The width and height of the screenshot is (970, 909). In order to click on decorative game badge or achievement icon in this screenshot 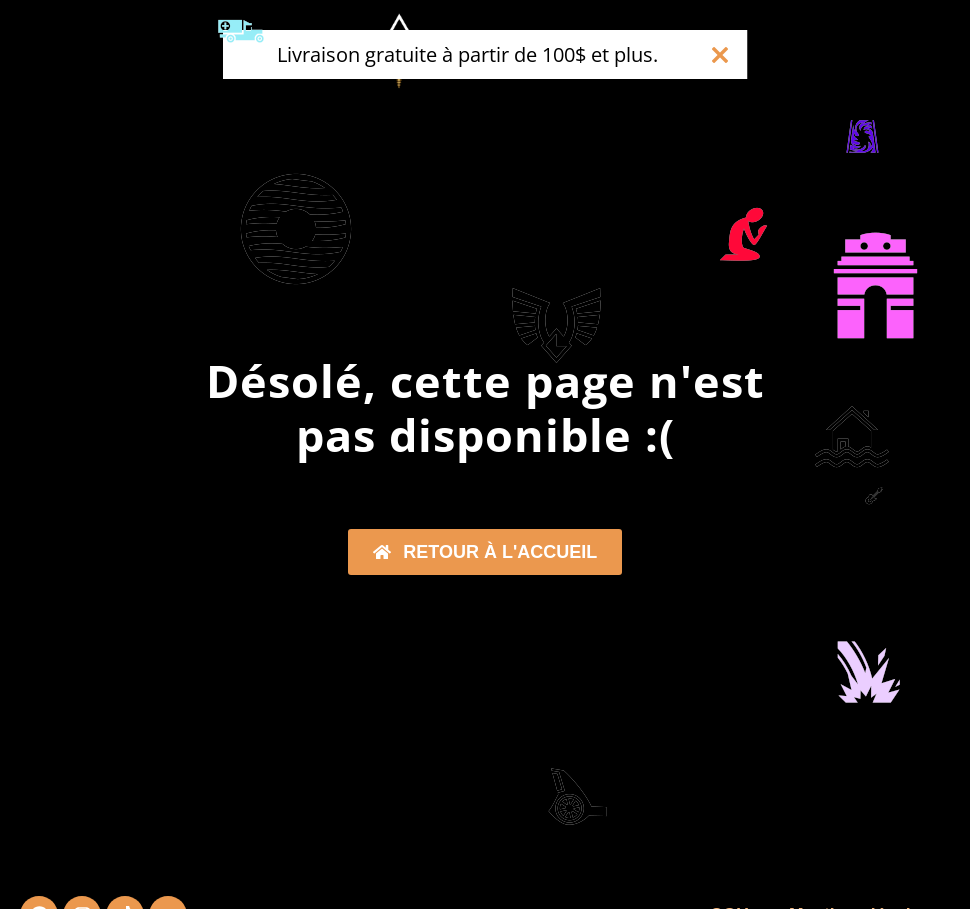, I will do `click(296, 229)`.